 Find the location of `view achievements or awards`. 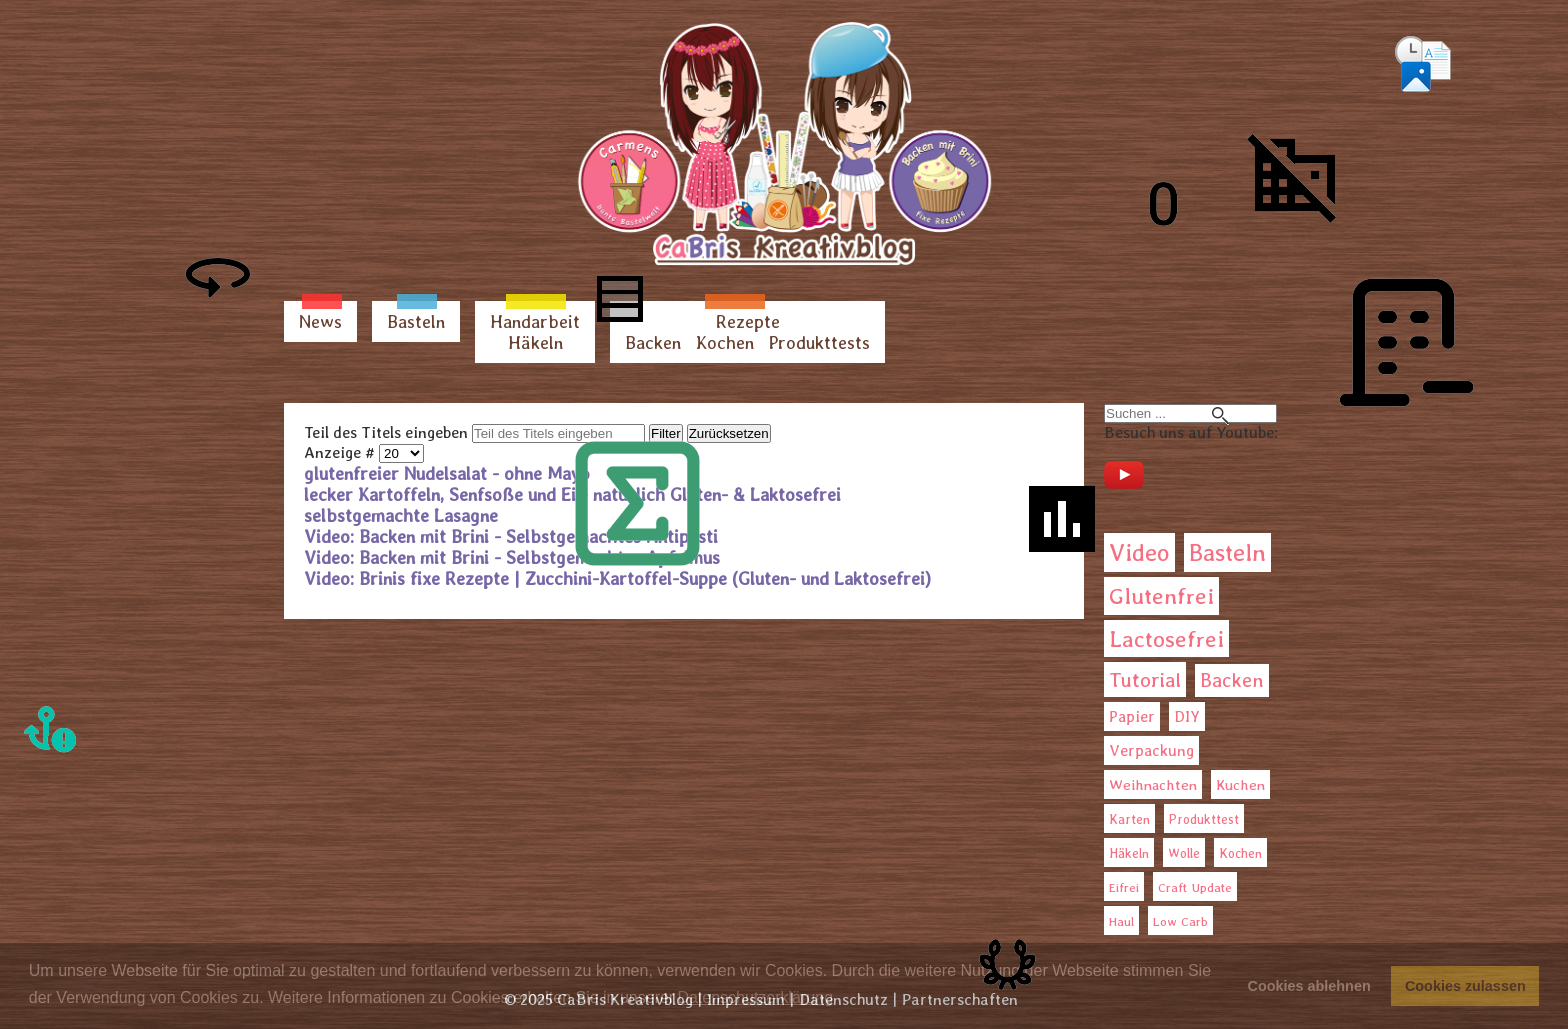

view achievements or awards is located at coordinates (1007, 964).